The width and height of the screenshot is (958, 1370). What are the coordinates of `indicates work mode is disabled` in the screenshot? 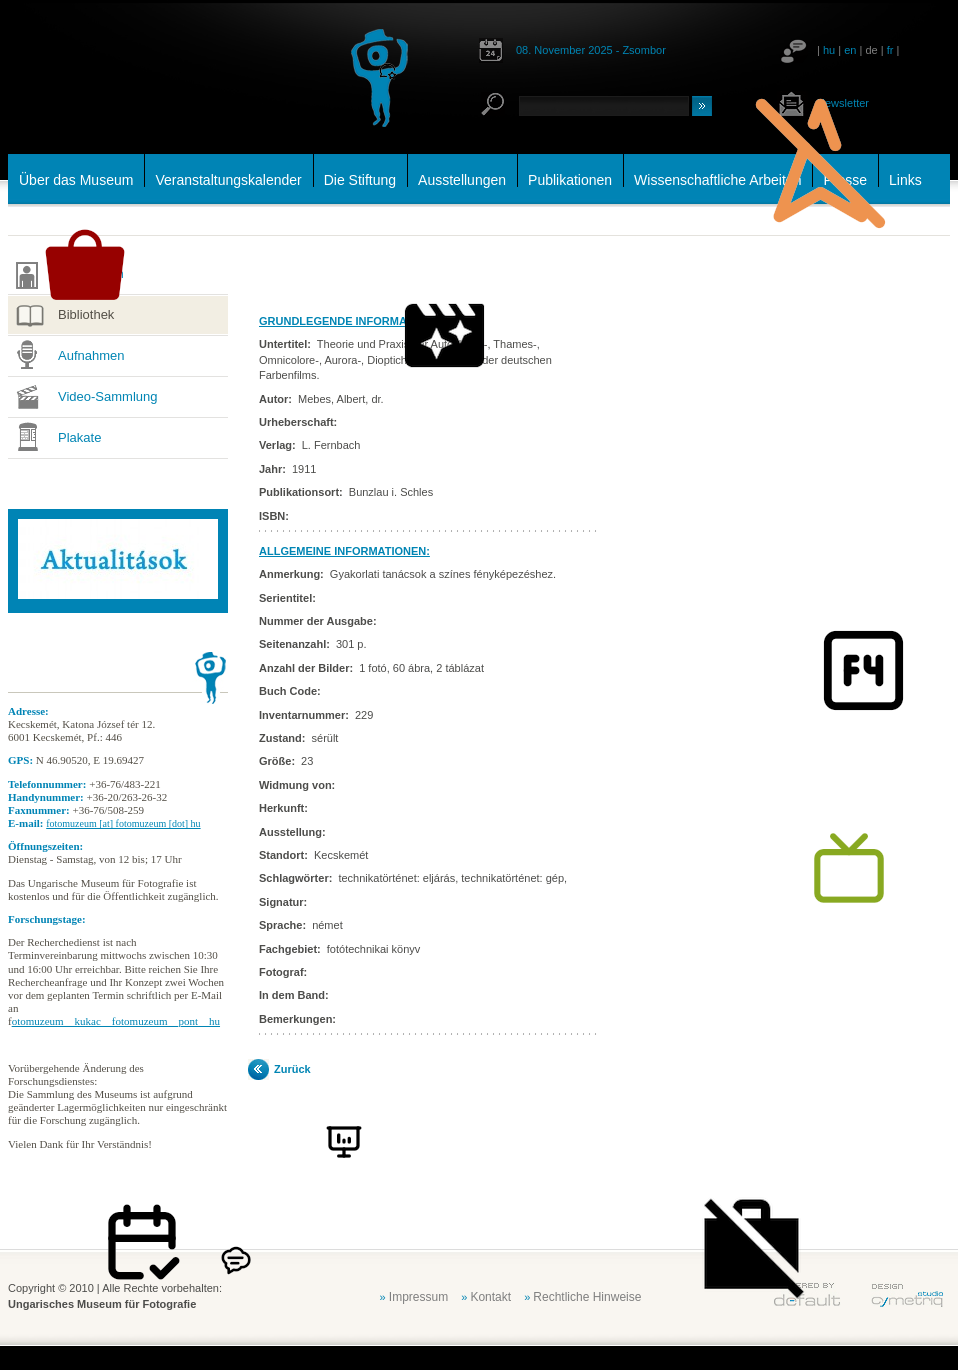 It's located at (751, 1246).